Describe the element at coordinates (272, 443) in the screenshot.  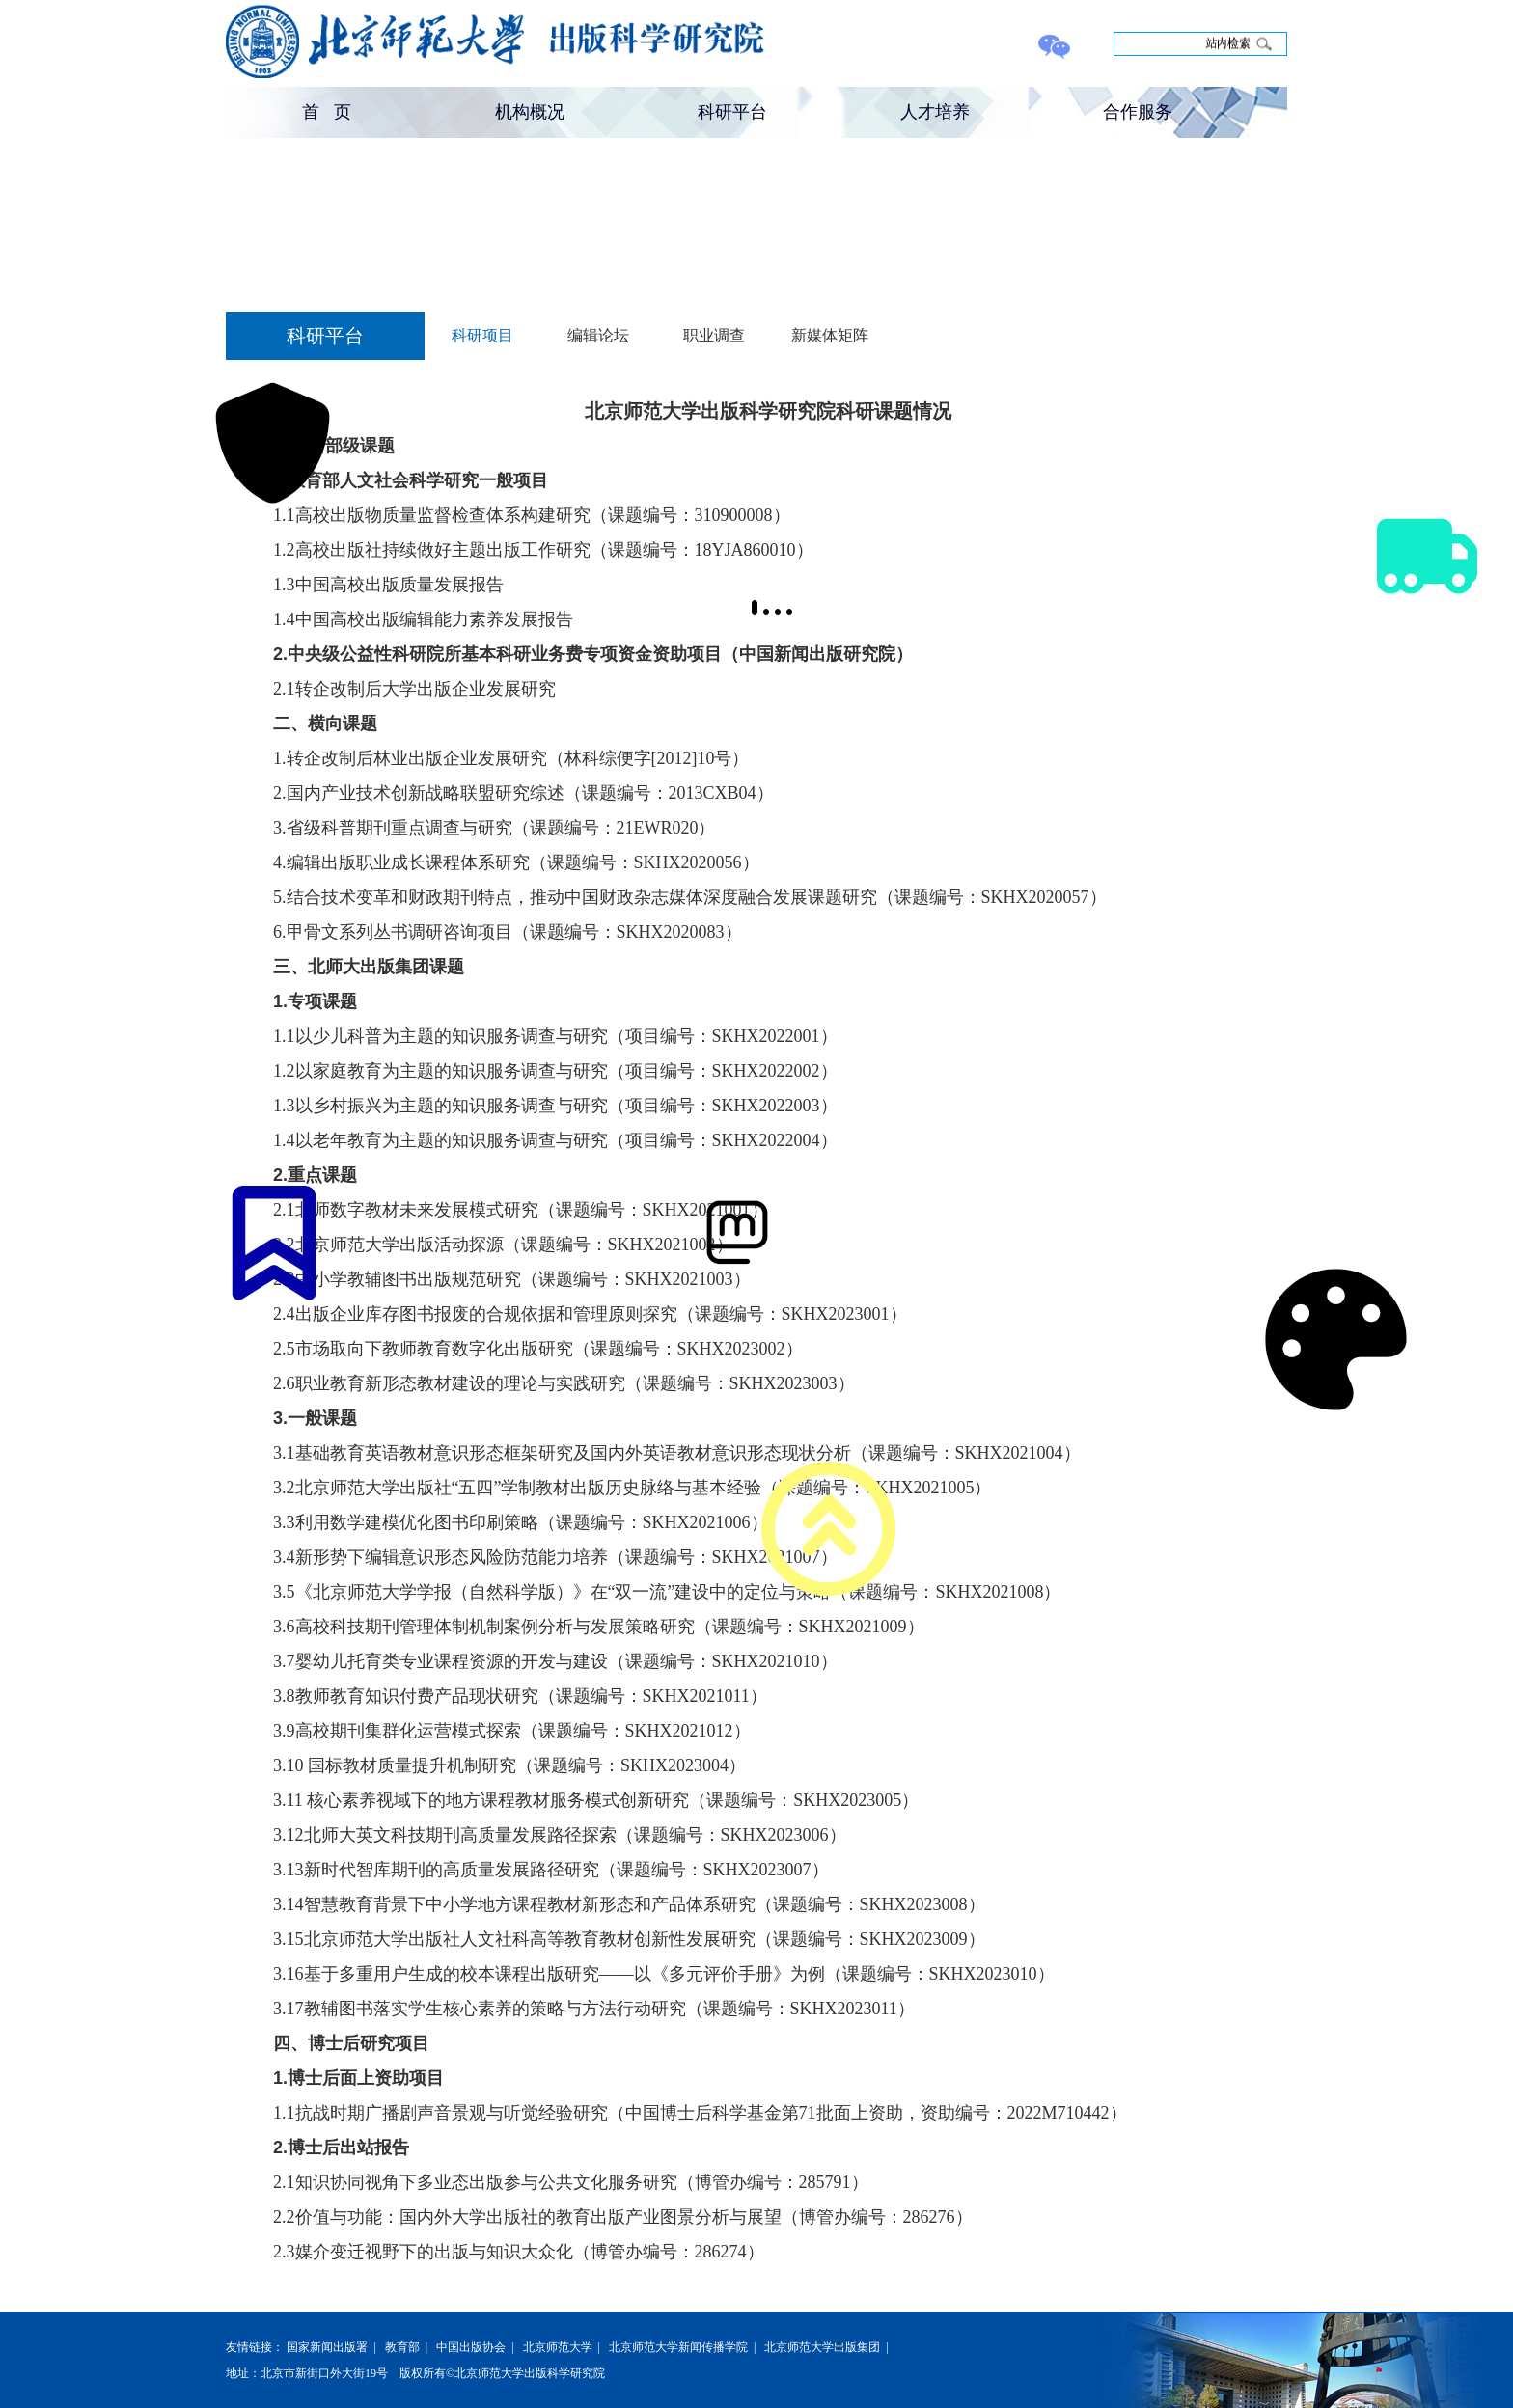
I see `indicates security or protection status` at that location.